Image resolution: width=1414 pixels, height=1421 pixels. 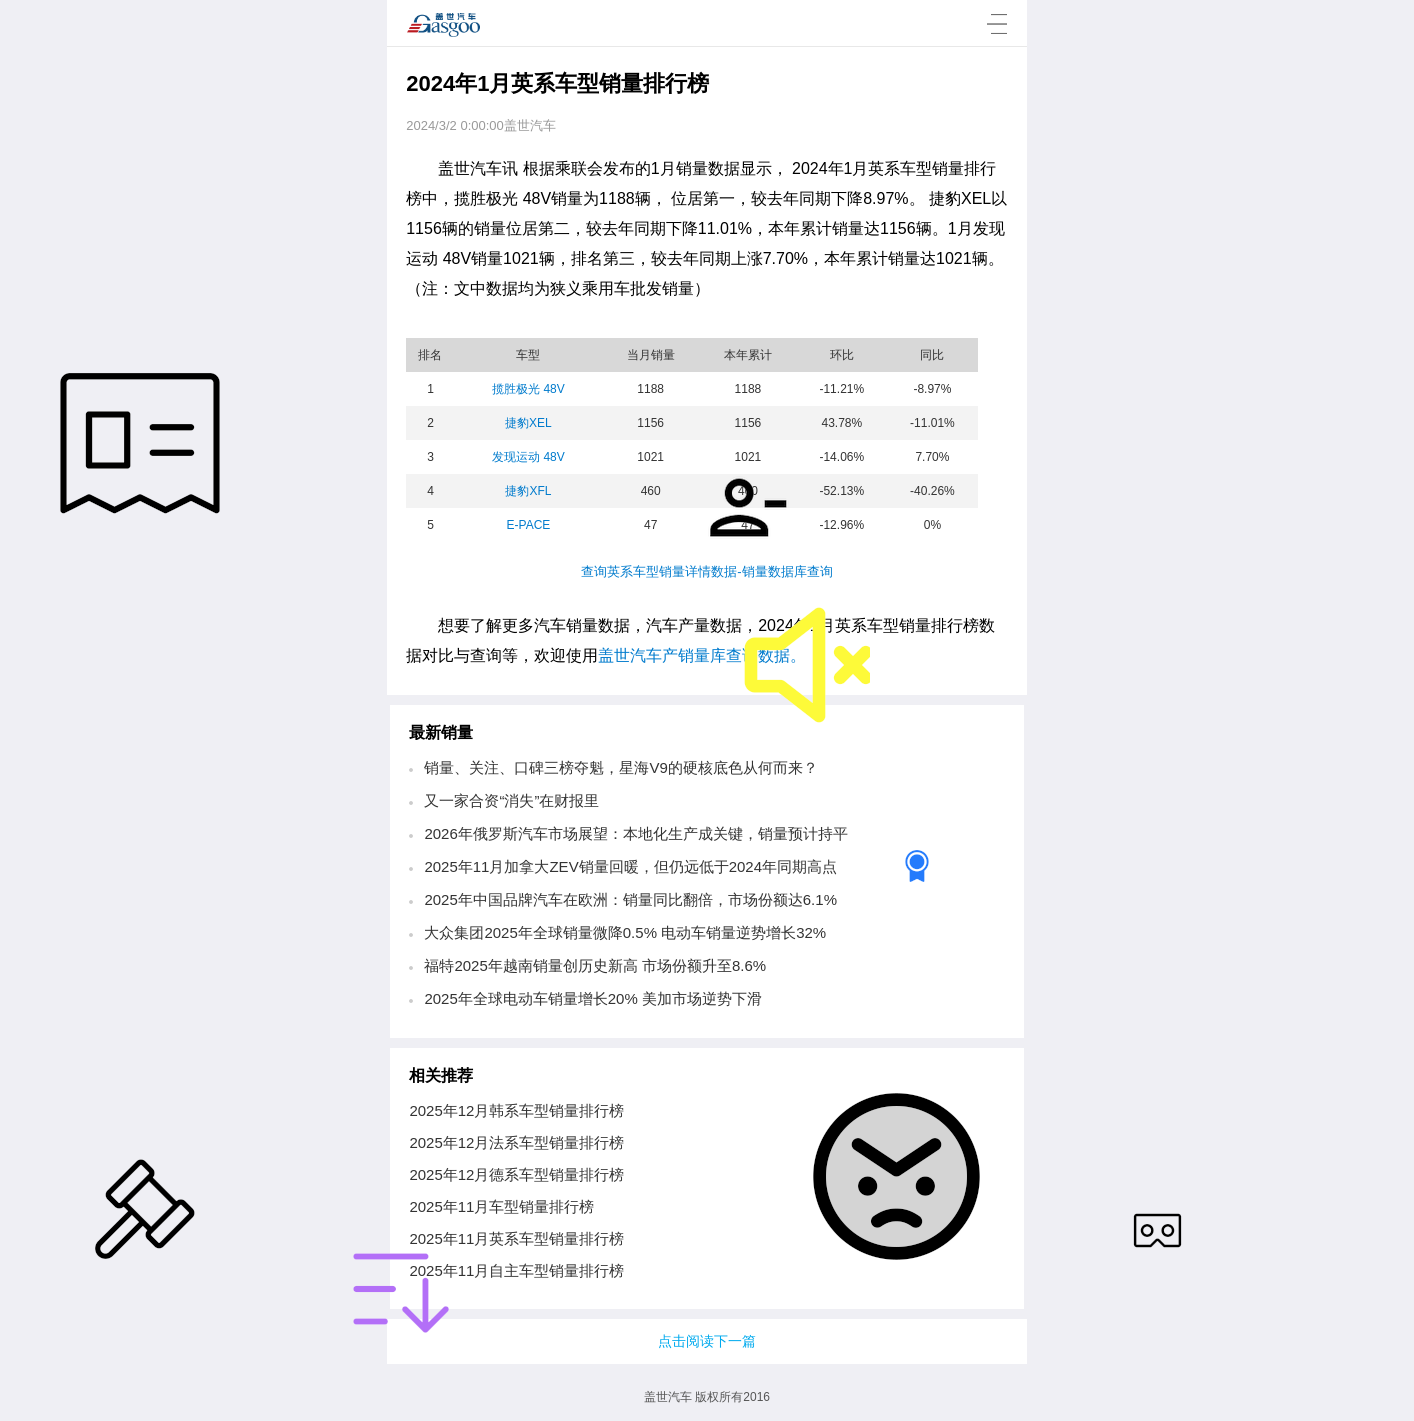 What do you see at coordinates (140, 440) in the screenshot?
I see `view news articles or press clippings` at bounding box center [140, 440].